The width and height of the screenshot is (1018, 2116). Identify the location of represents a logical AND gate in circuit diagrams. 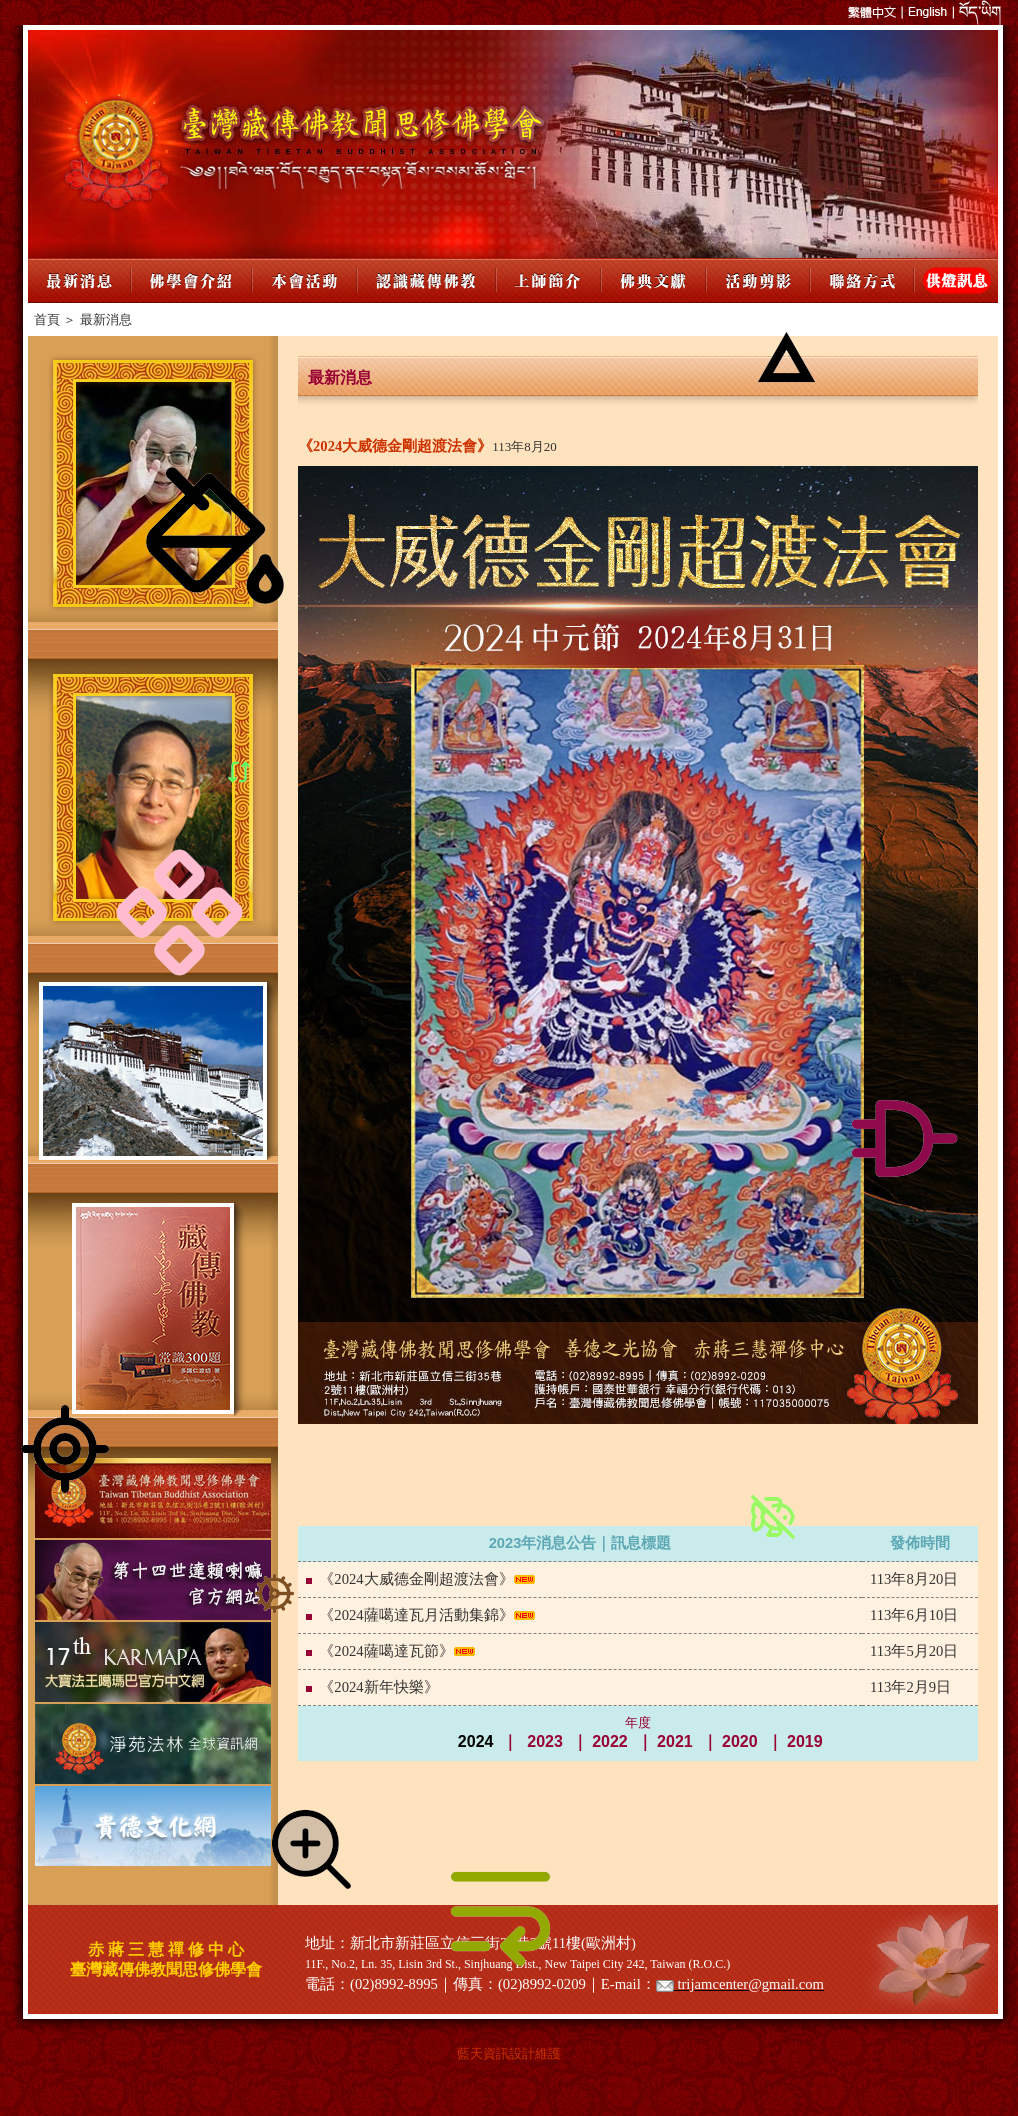
(904, 1138).